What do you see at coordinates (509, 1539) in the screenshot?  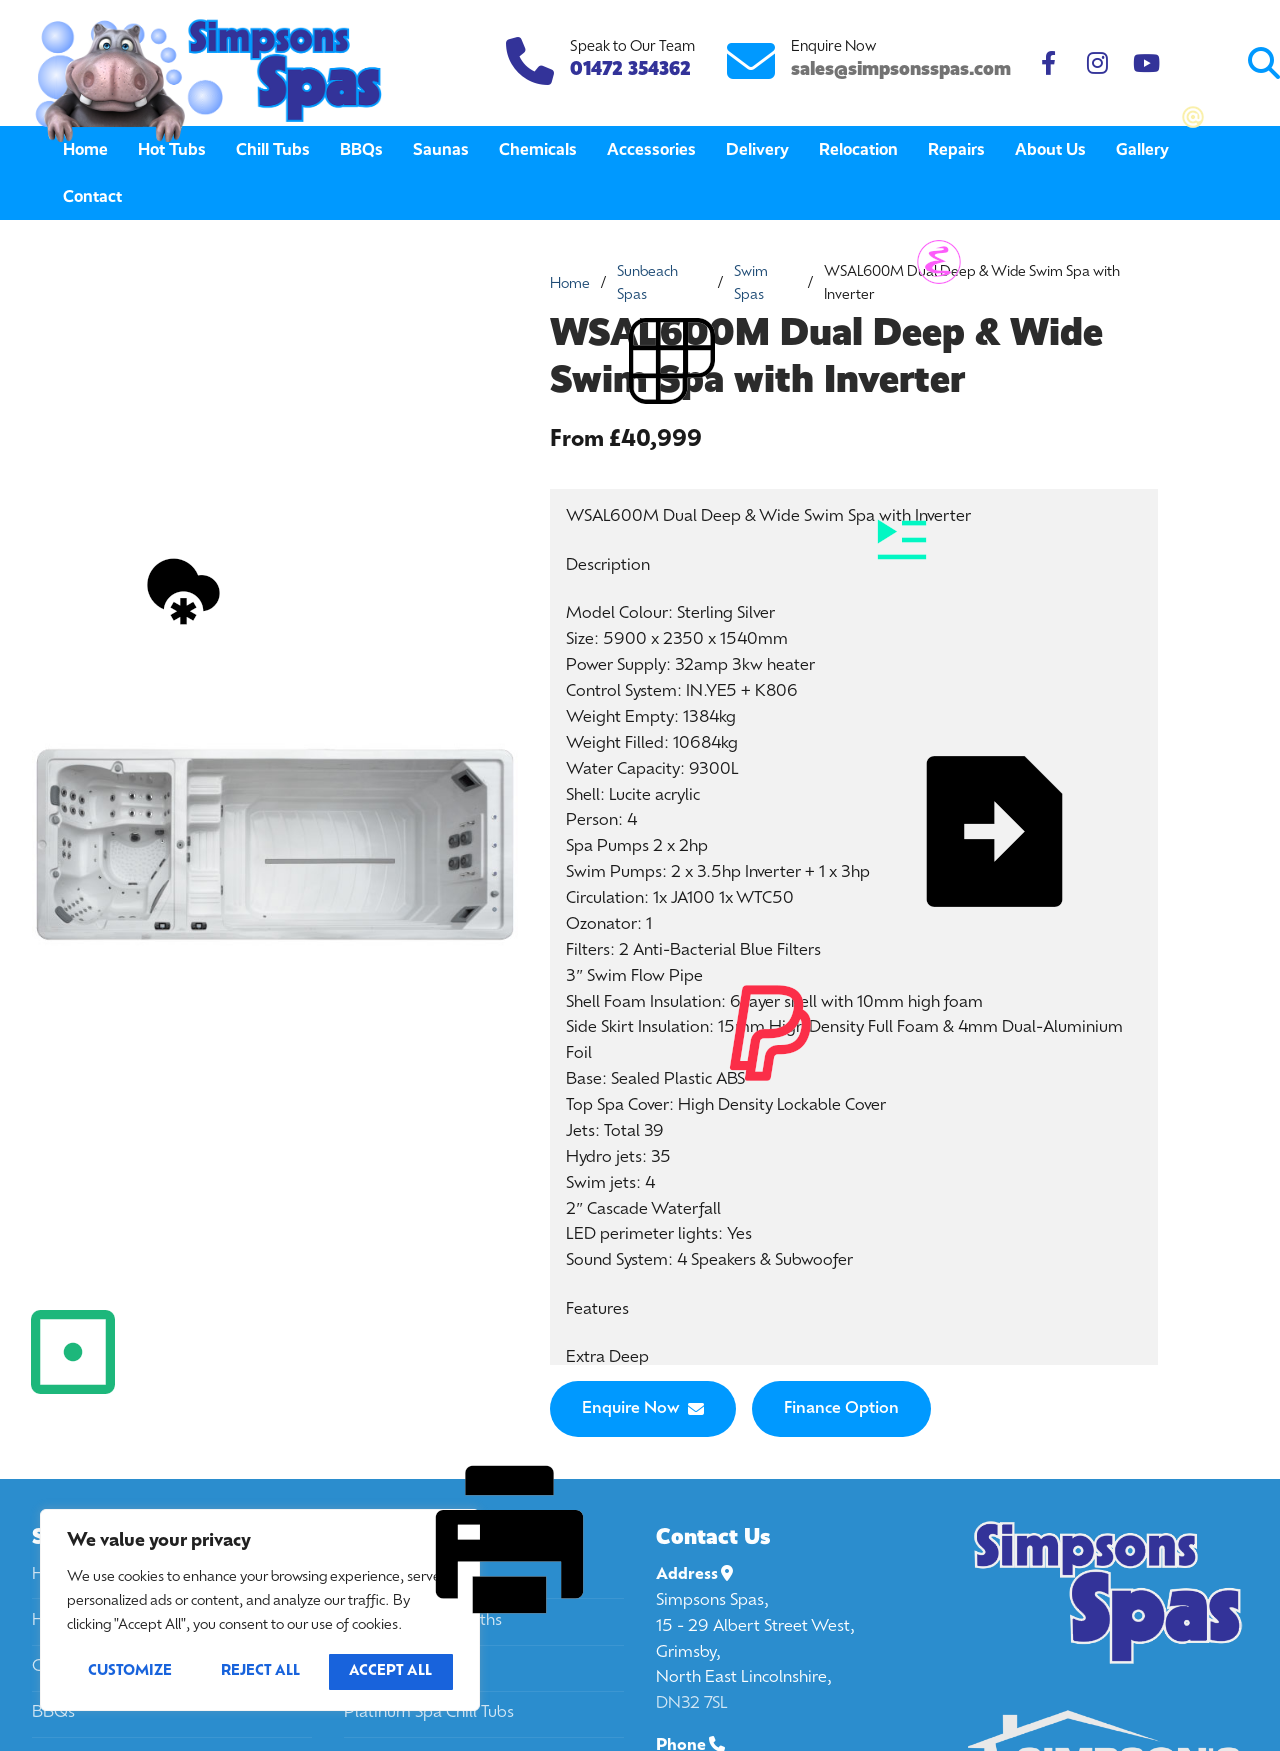 I see `print the current document` at bounding box center [509, 1539].